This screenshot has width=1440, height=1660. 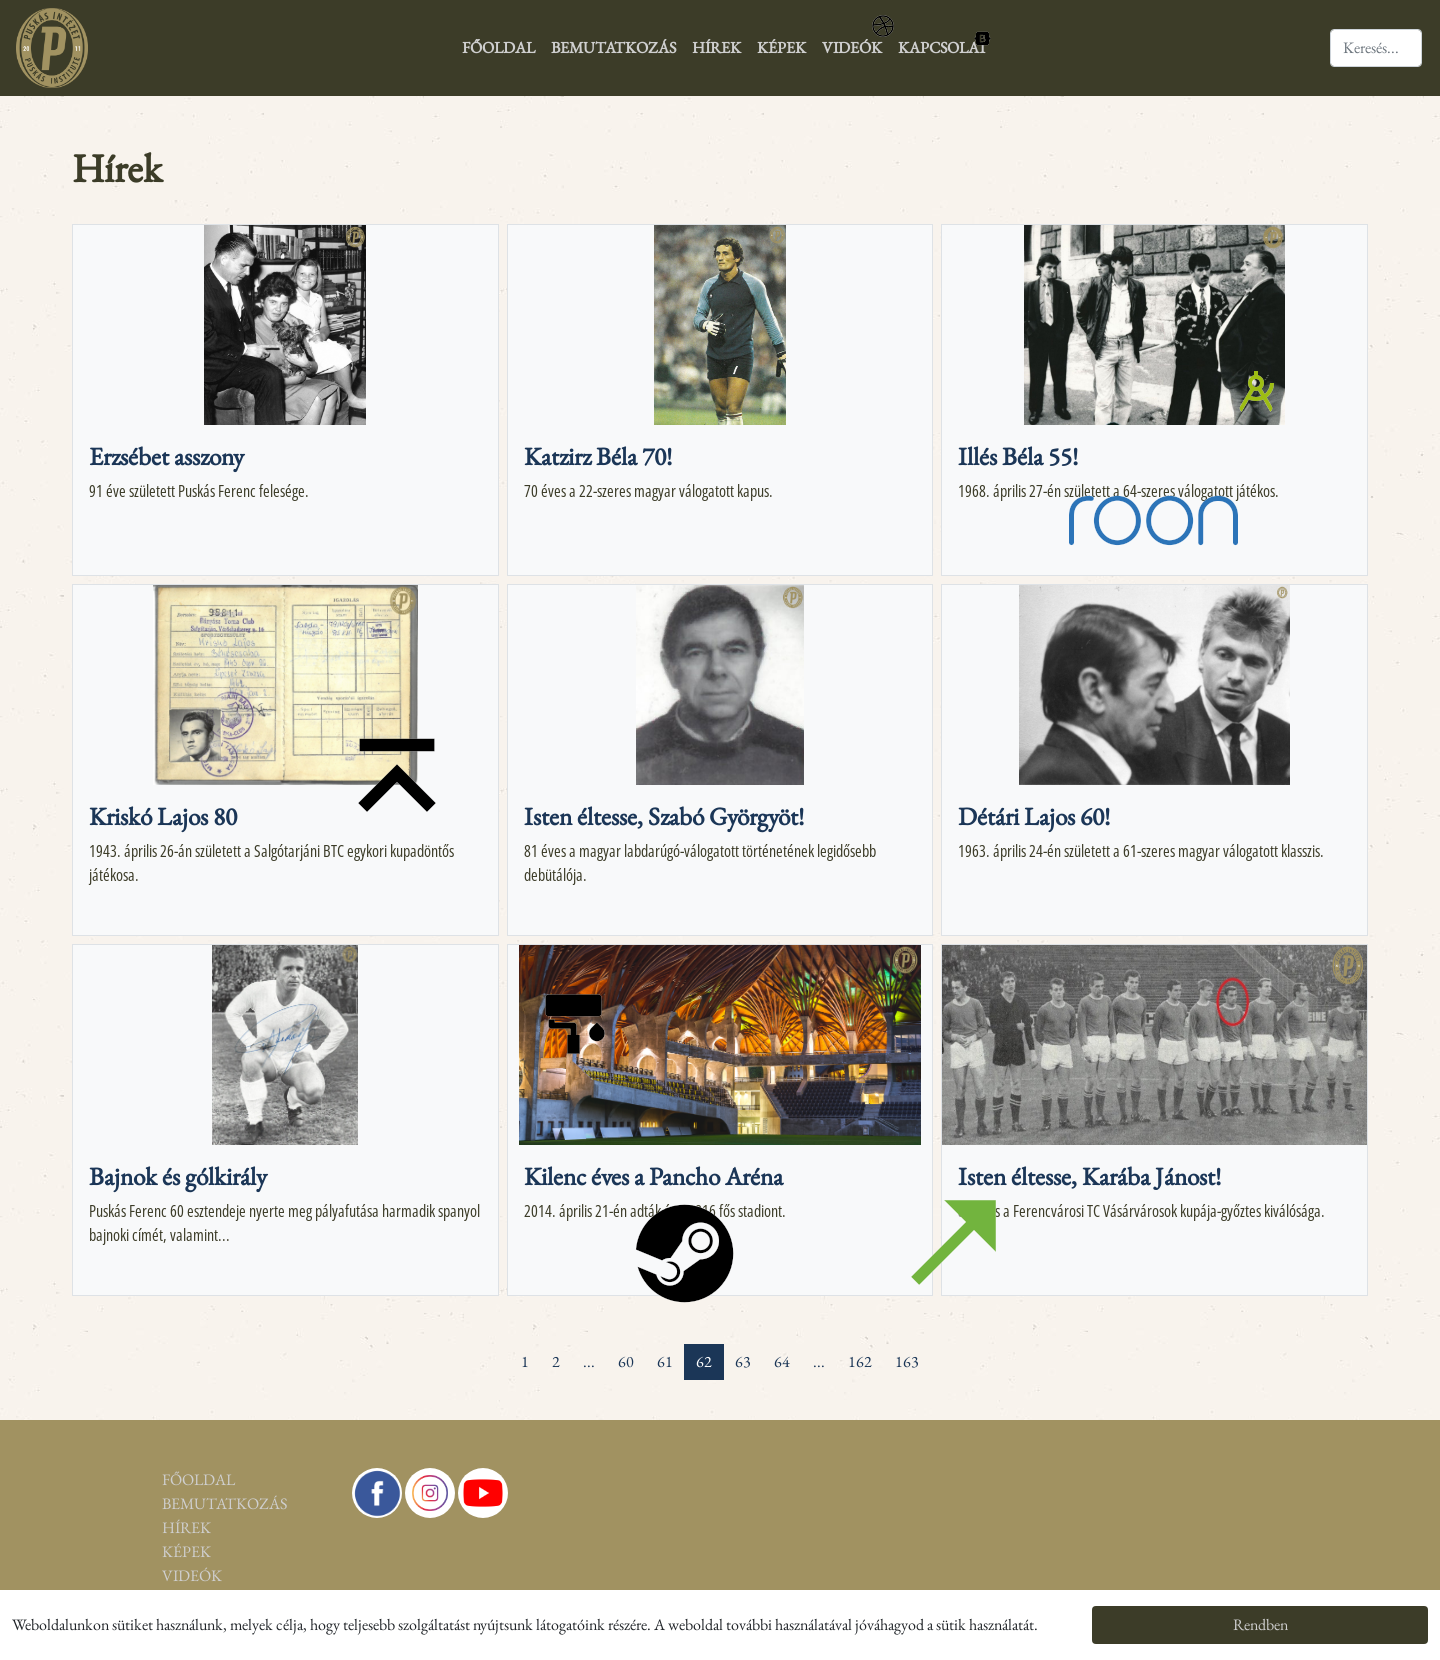 What do you see at coordinates (982, 38) in the screenshot?
I see `bootstrap framework logo` at bounding box center [982, 38].